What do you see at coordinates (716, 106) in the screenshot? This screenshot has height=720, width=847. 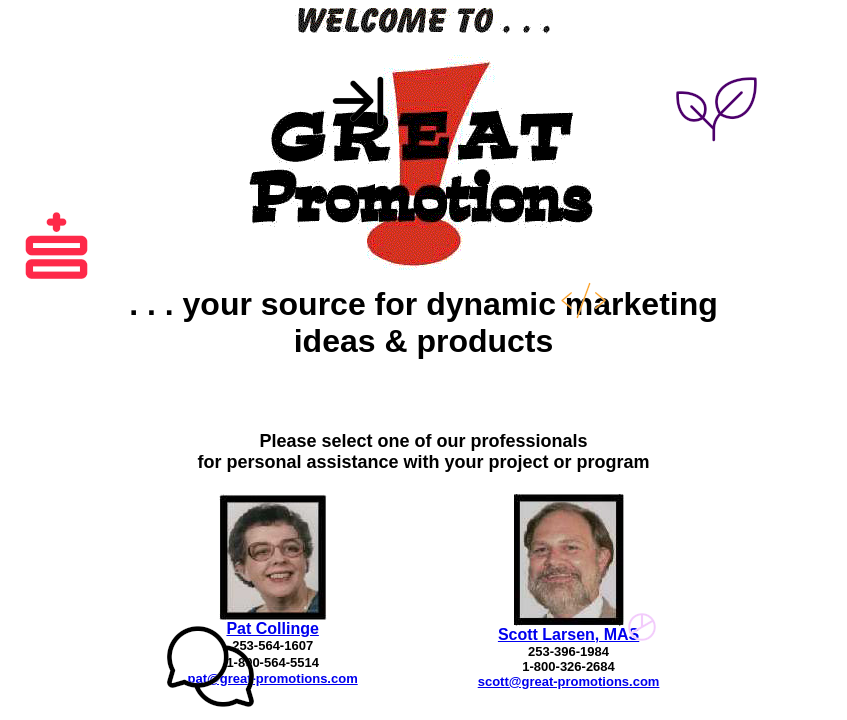 I see `access plant care or gardening features` at bounding box center [716, 106].